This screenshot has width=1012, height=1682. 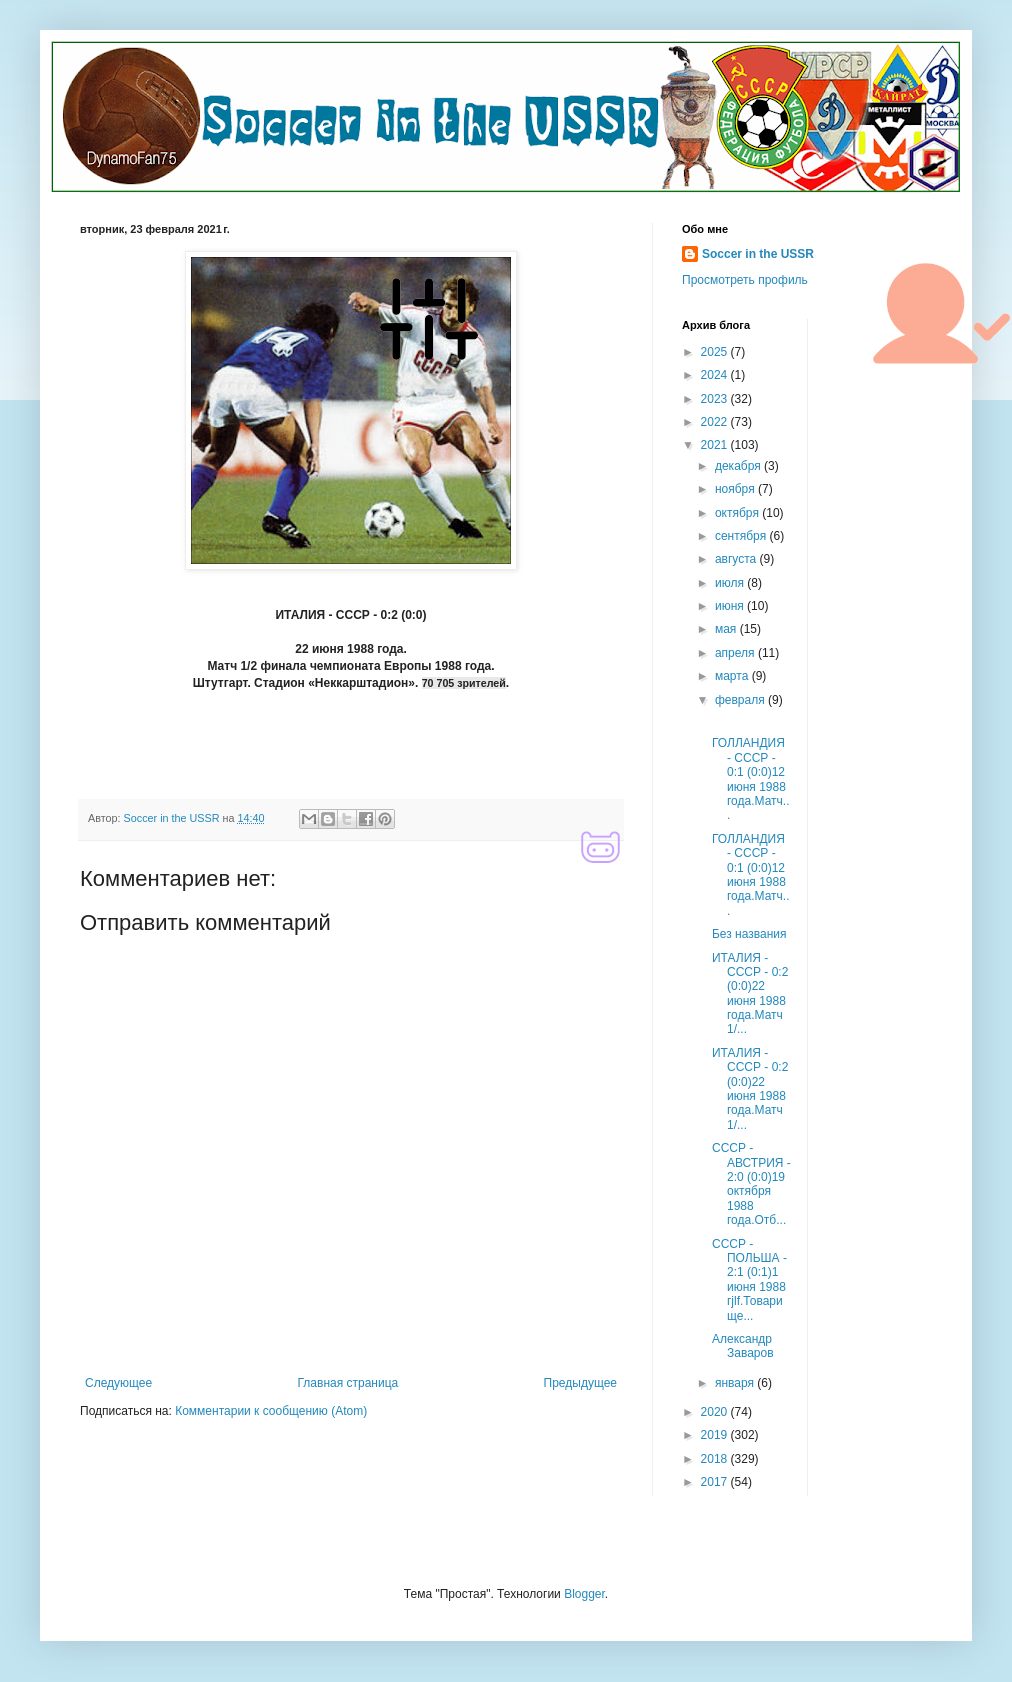 What do you see at coordinates (937, 318) in the screenshot?
I see `user verified or approved` at bounding box center [937, 318].